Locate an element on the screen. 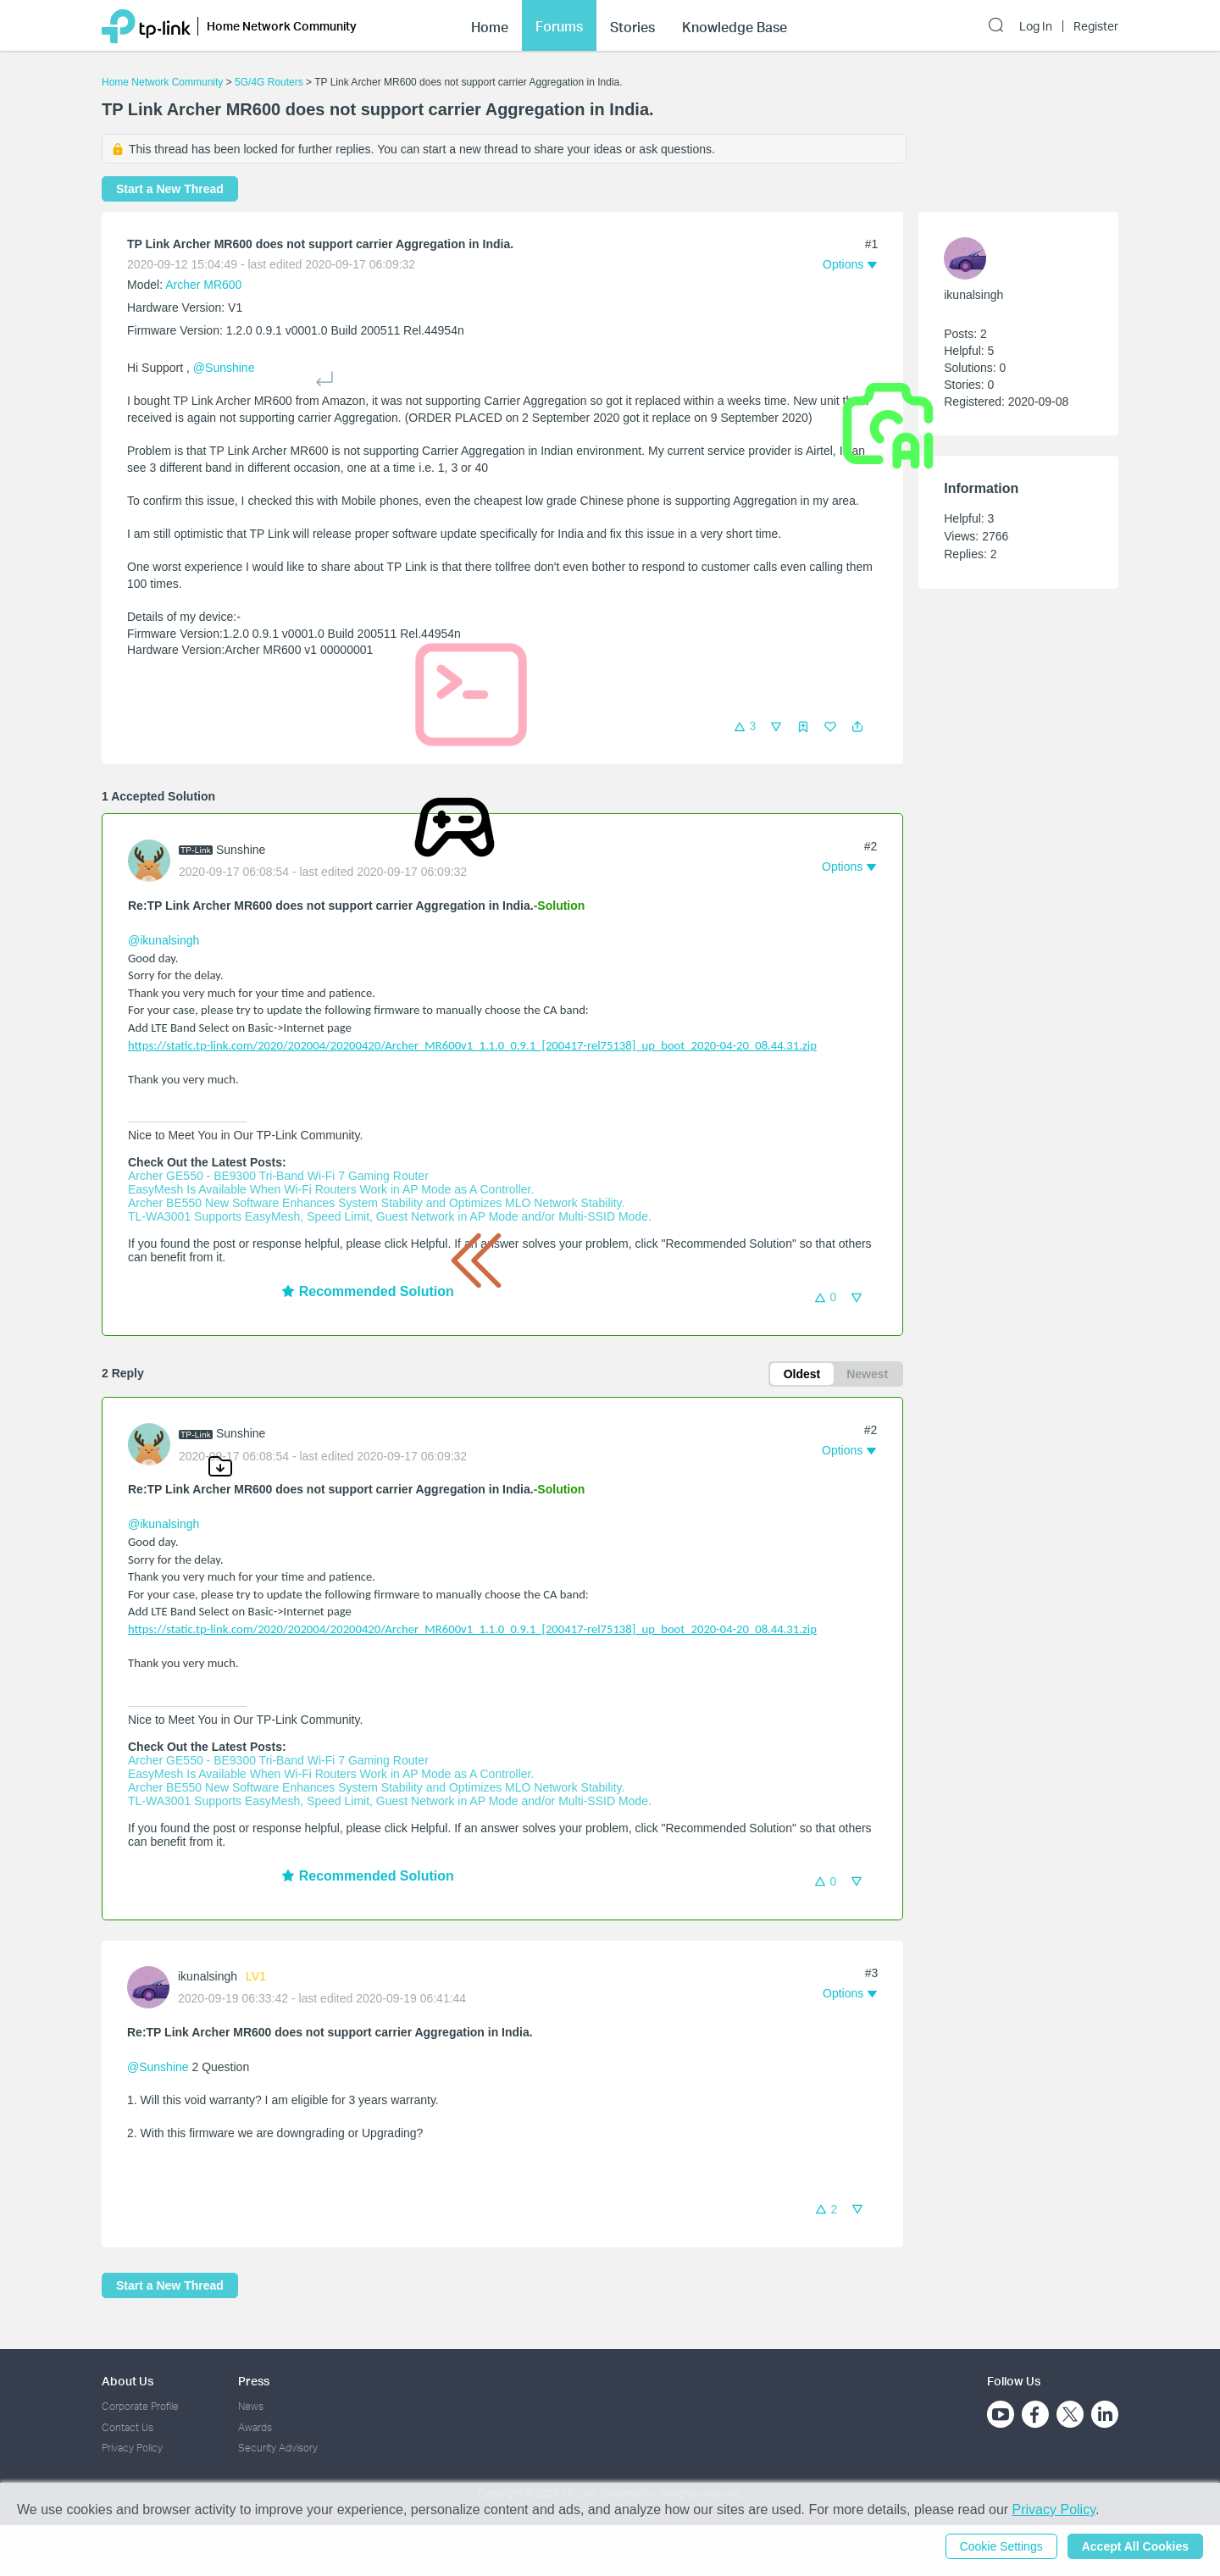 Image resolution: width=1220 pixels, height=2576 pixels. download files to folder is located at coordinates (220, 1466).